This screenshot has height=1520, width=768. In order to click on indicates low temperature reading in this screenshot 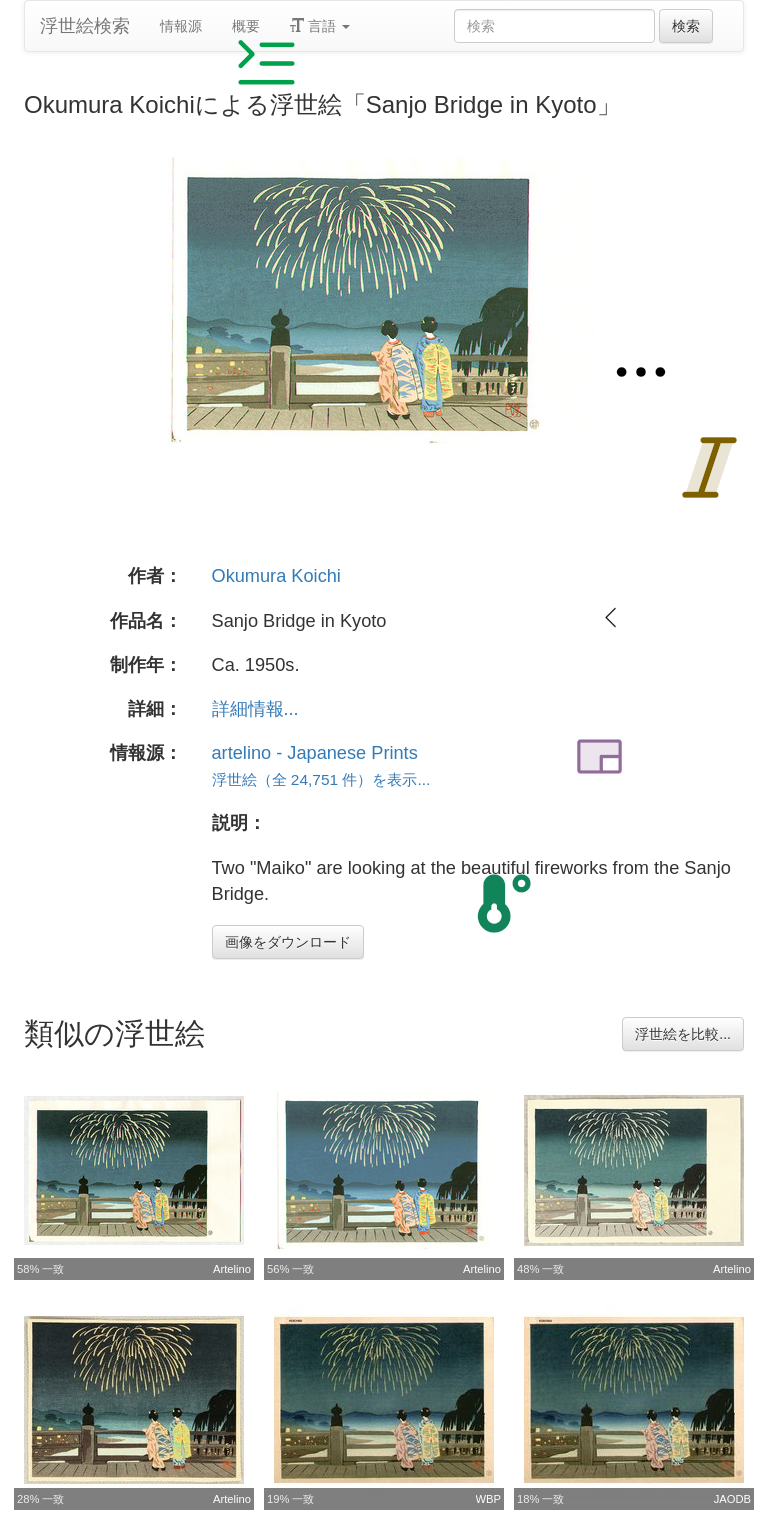, I will do `click(501, 903)`.